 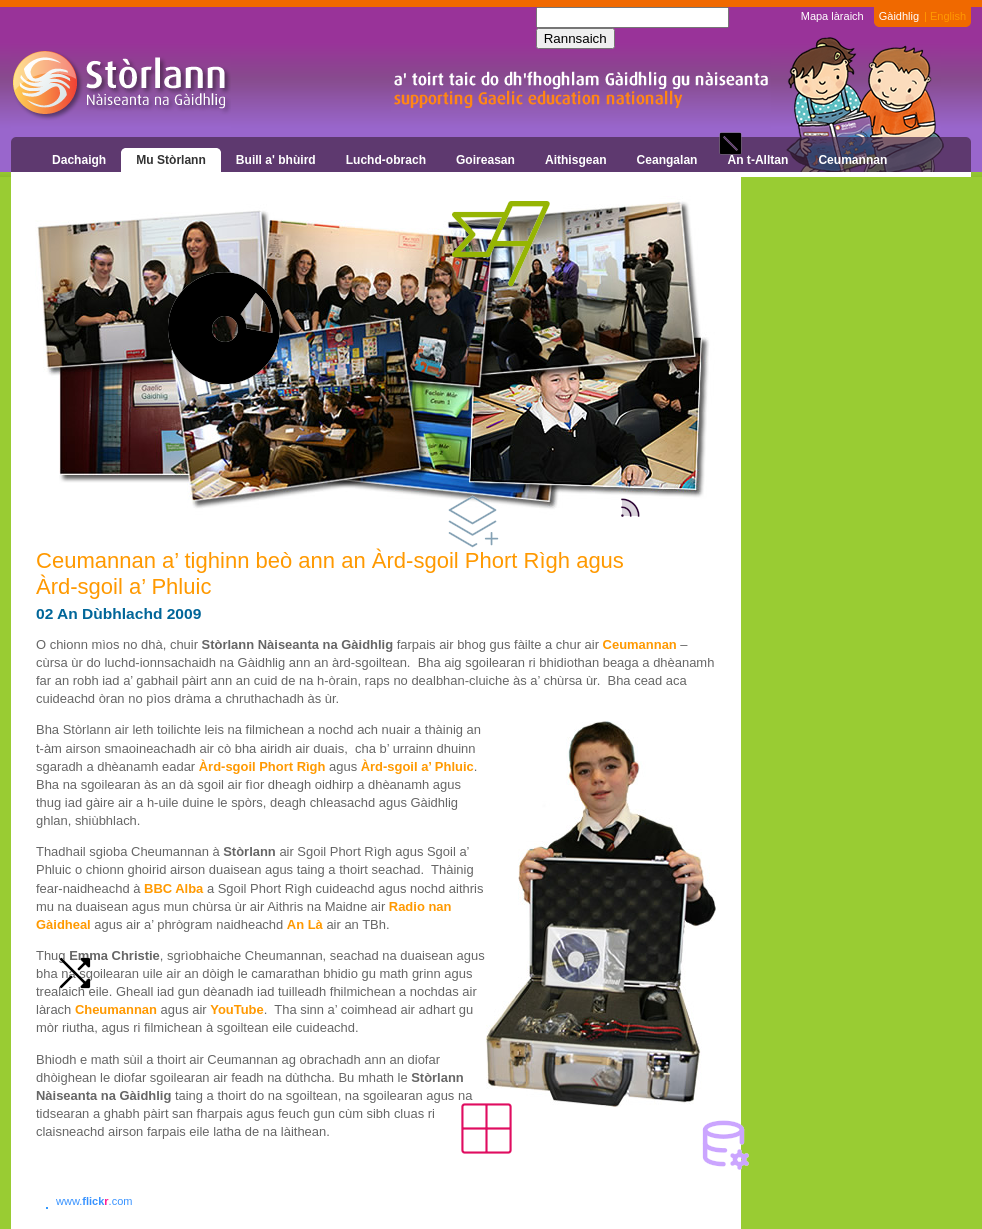 I want to click on switch to grid view, so click(x=486, y=1128).